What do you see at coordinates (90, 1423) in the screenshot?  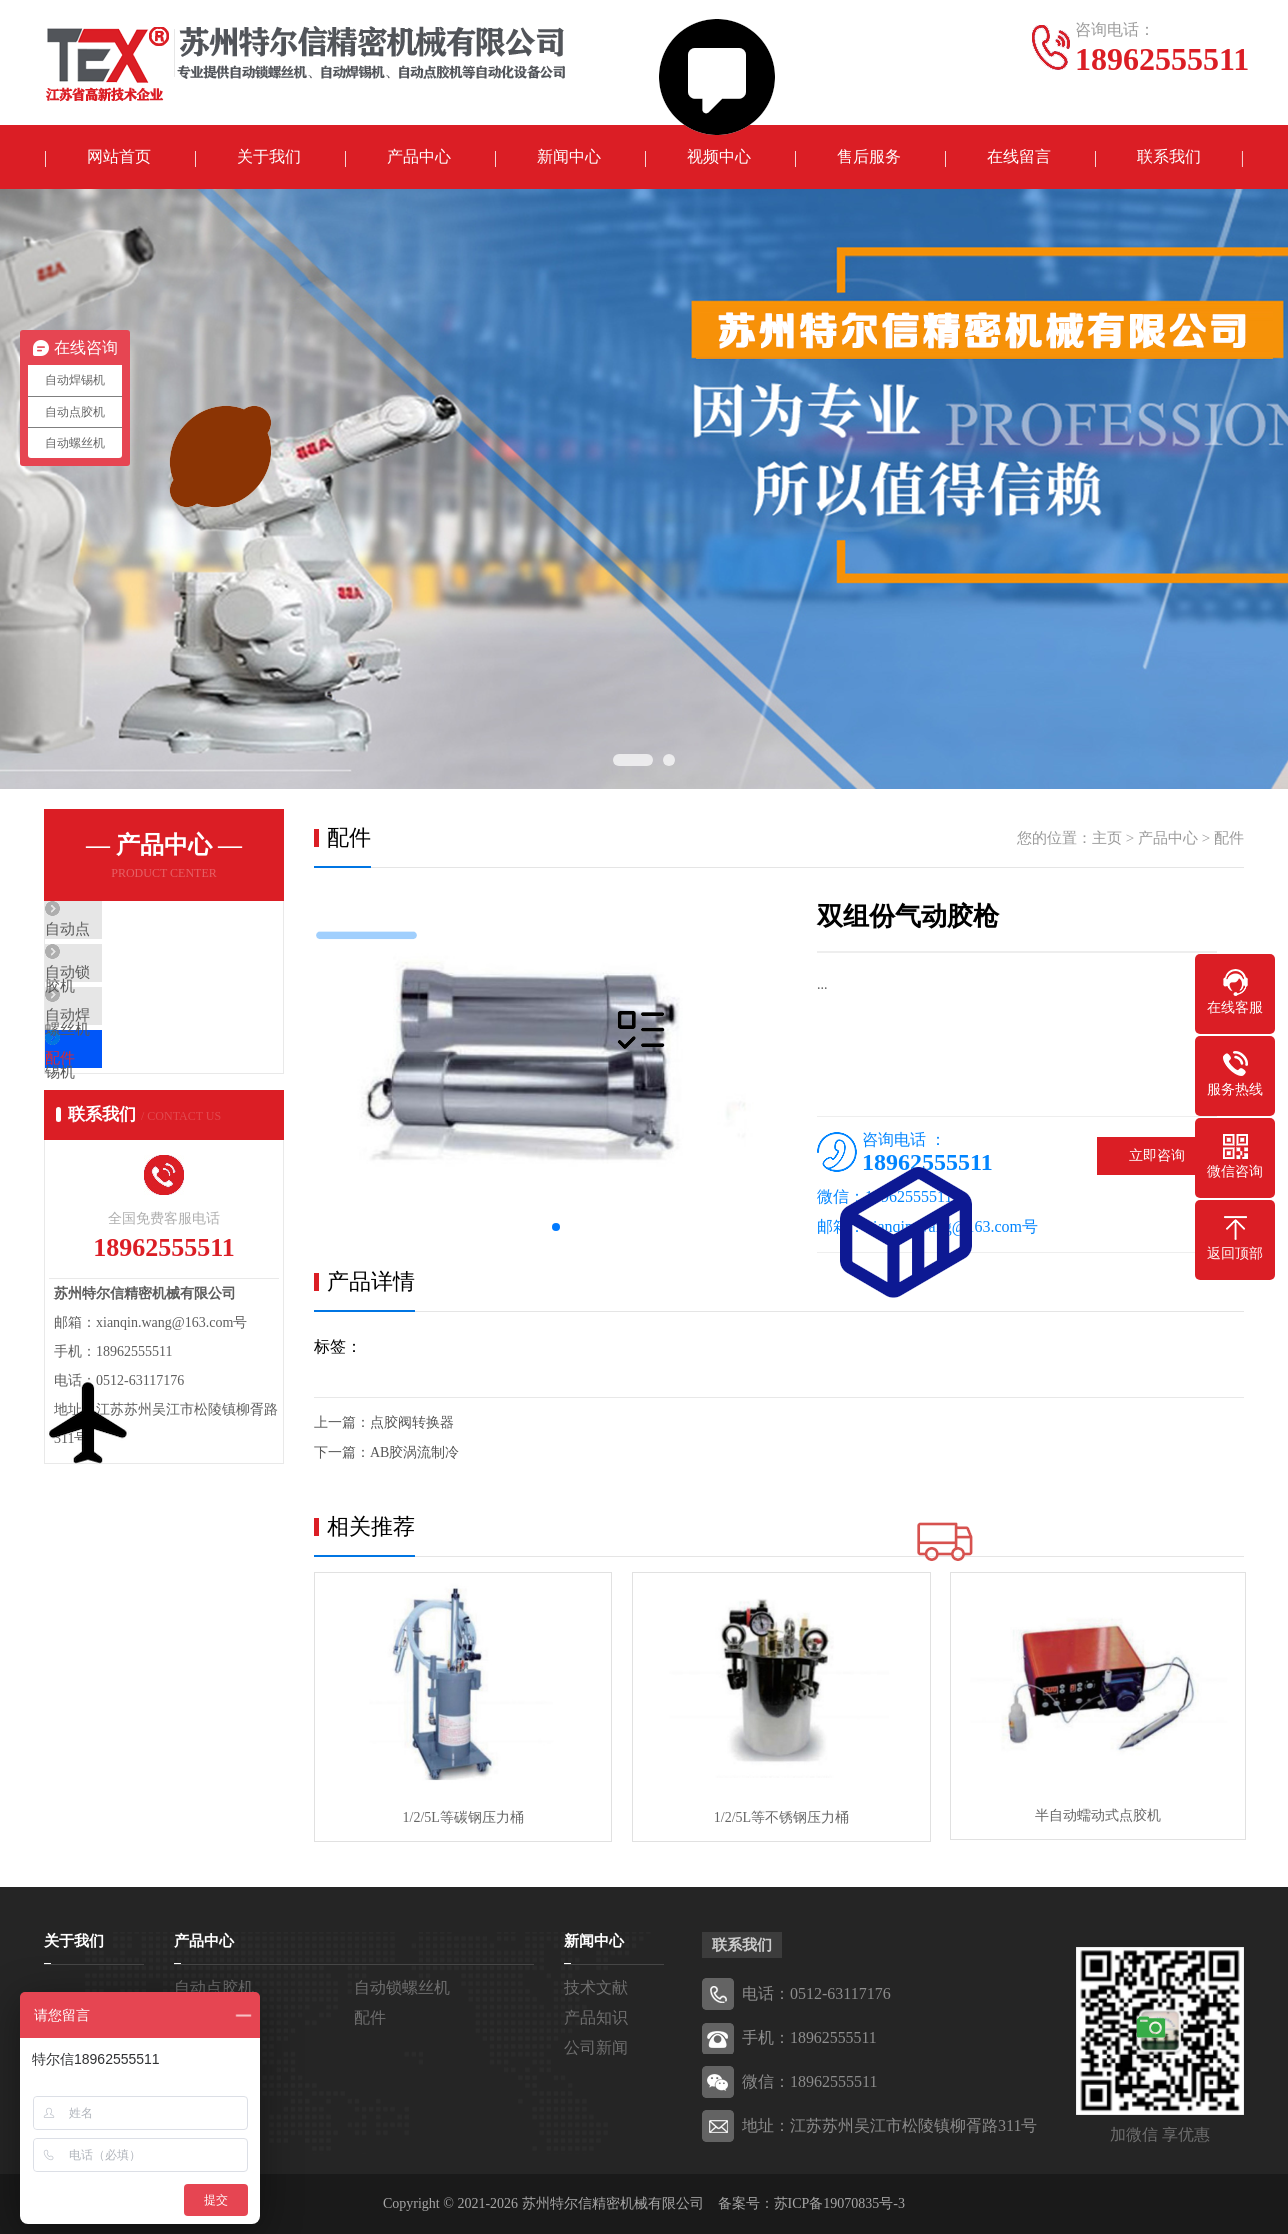 I see `access flight booking or travel options` at bounding box center [90, 1423].